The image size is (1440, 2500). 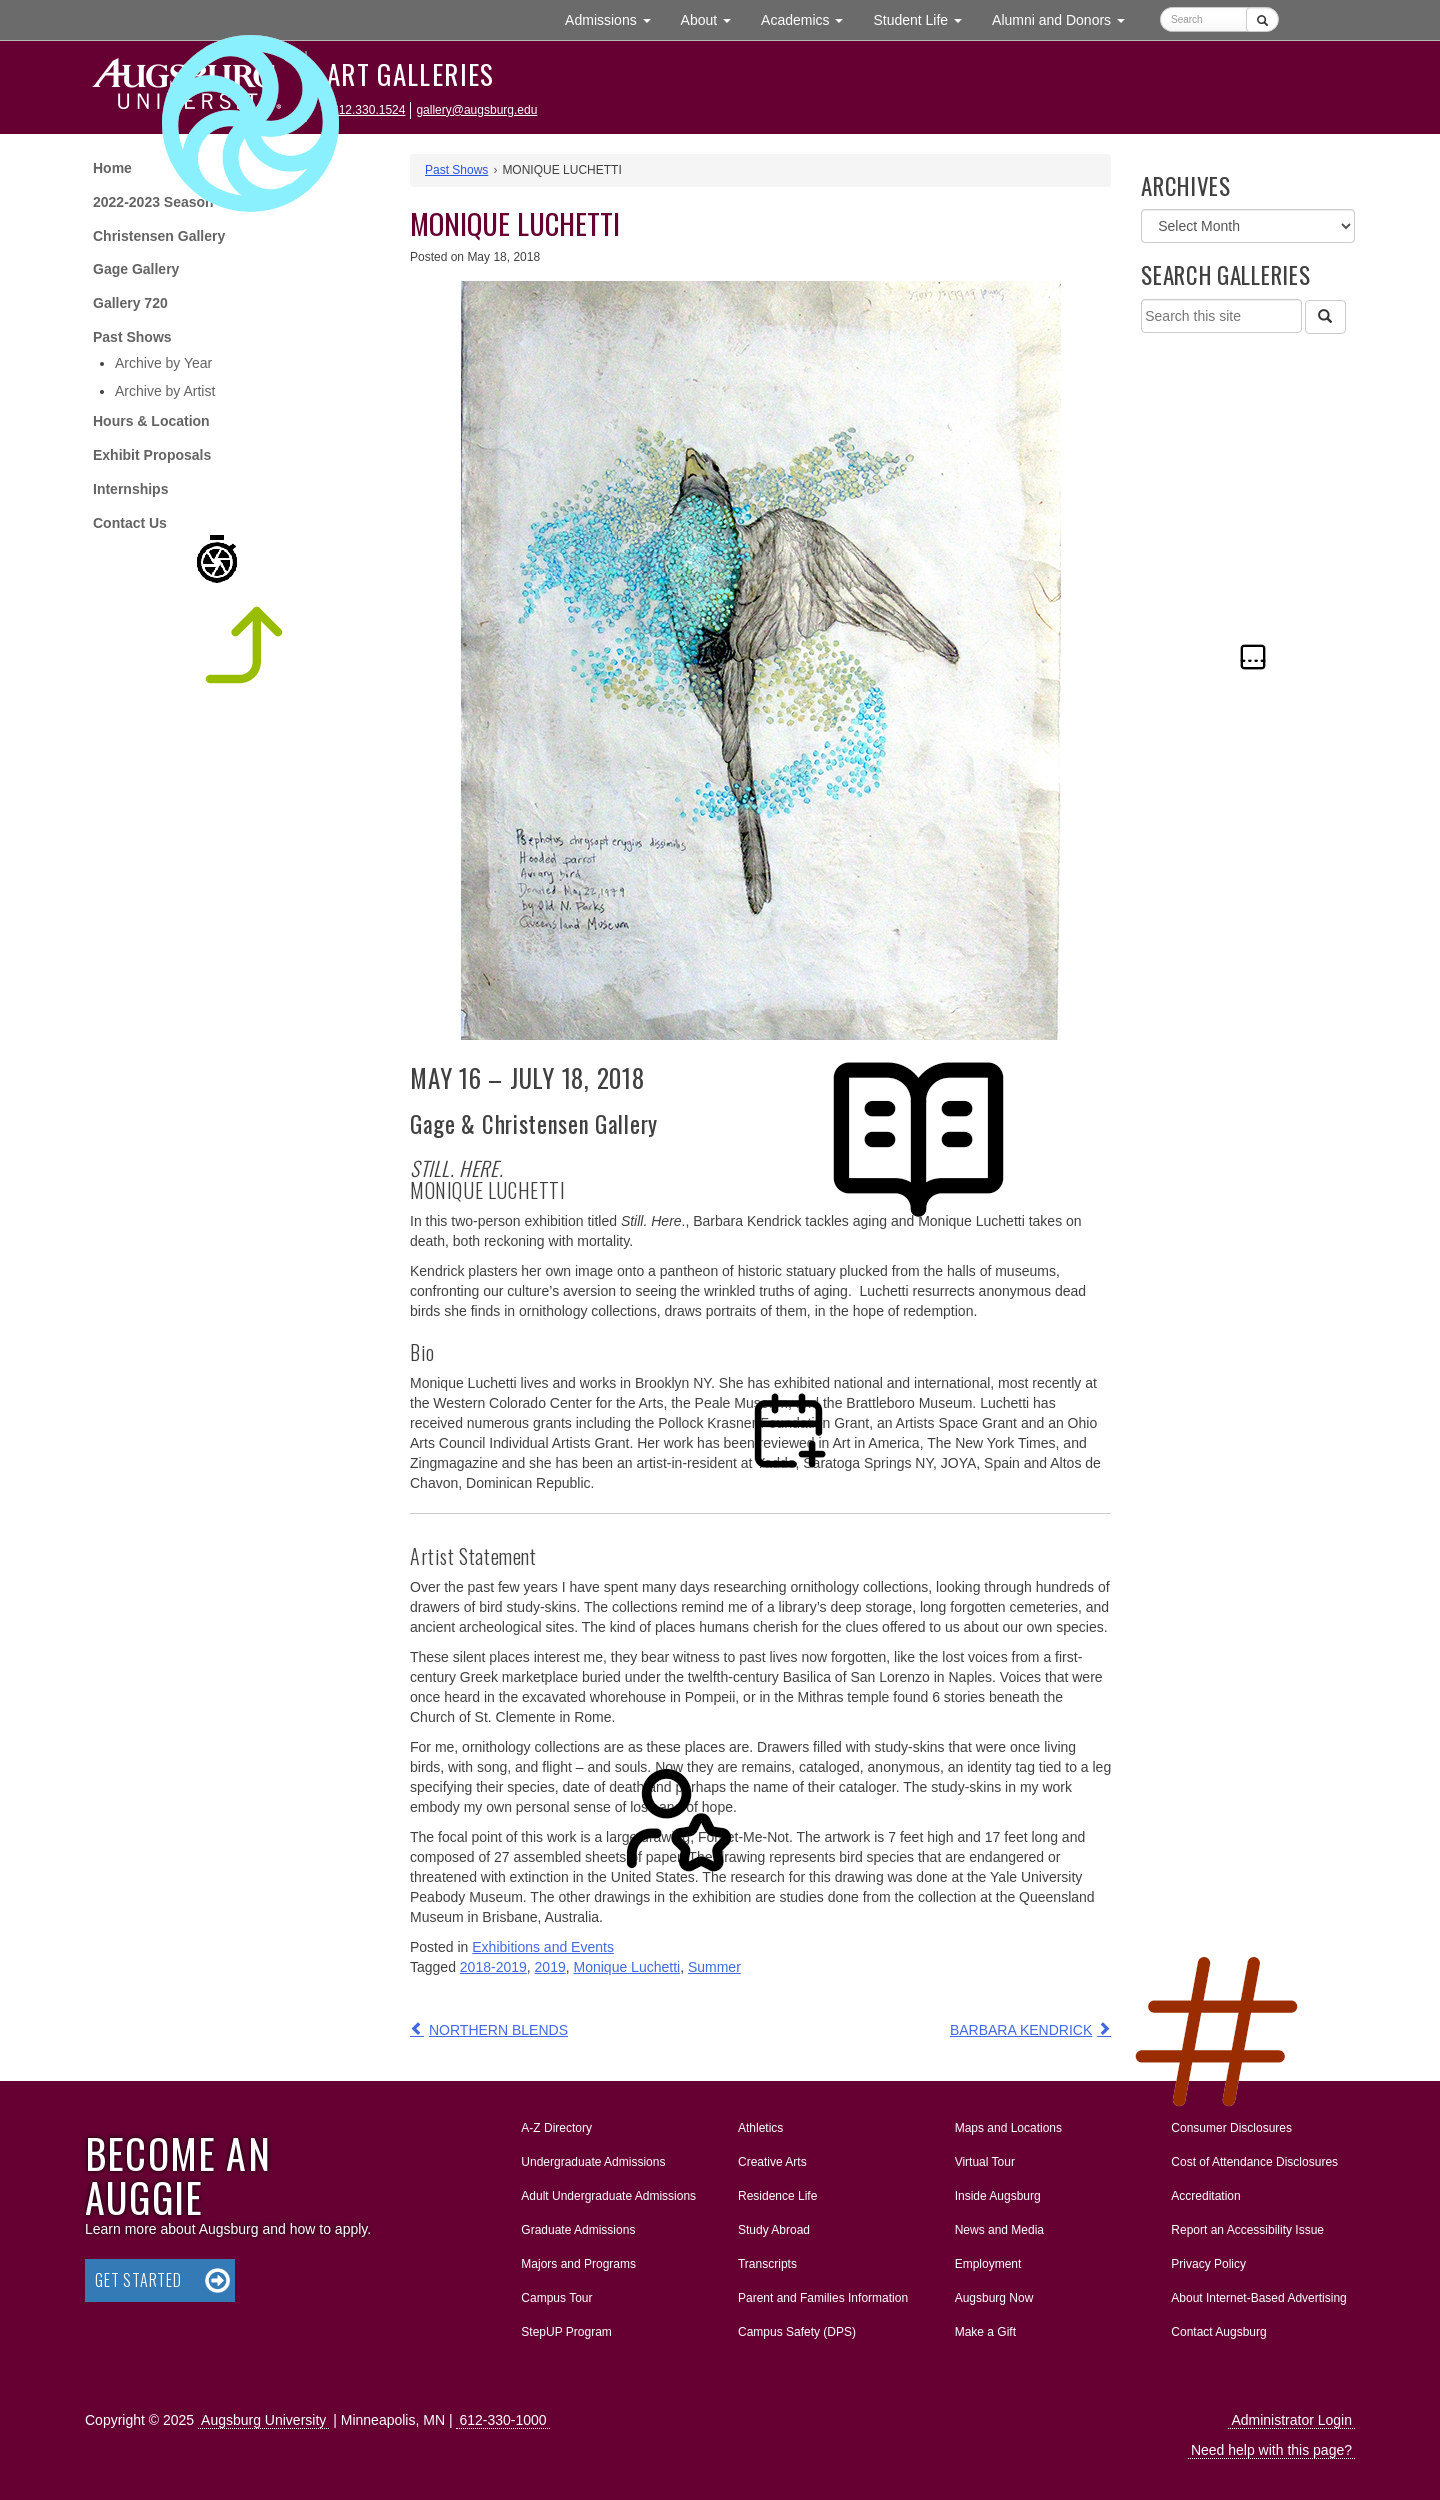 What do you see at coordinates (217, 560) in the screenshot?
I see `adjust camera shutter speed settings` at bounding box center [217, 560].